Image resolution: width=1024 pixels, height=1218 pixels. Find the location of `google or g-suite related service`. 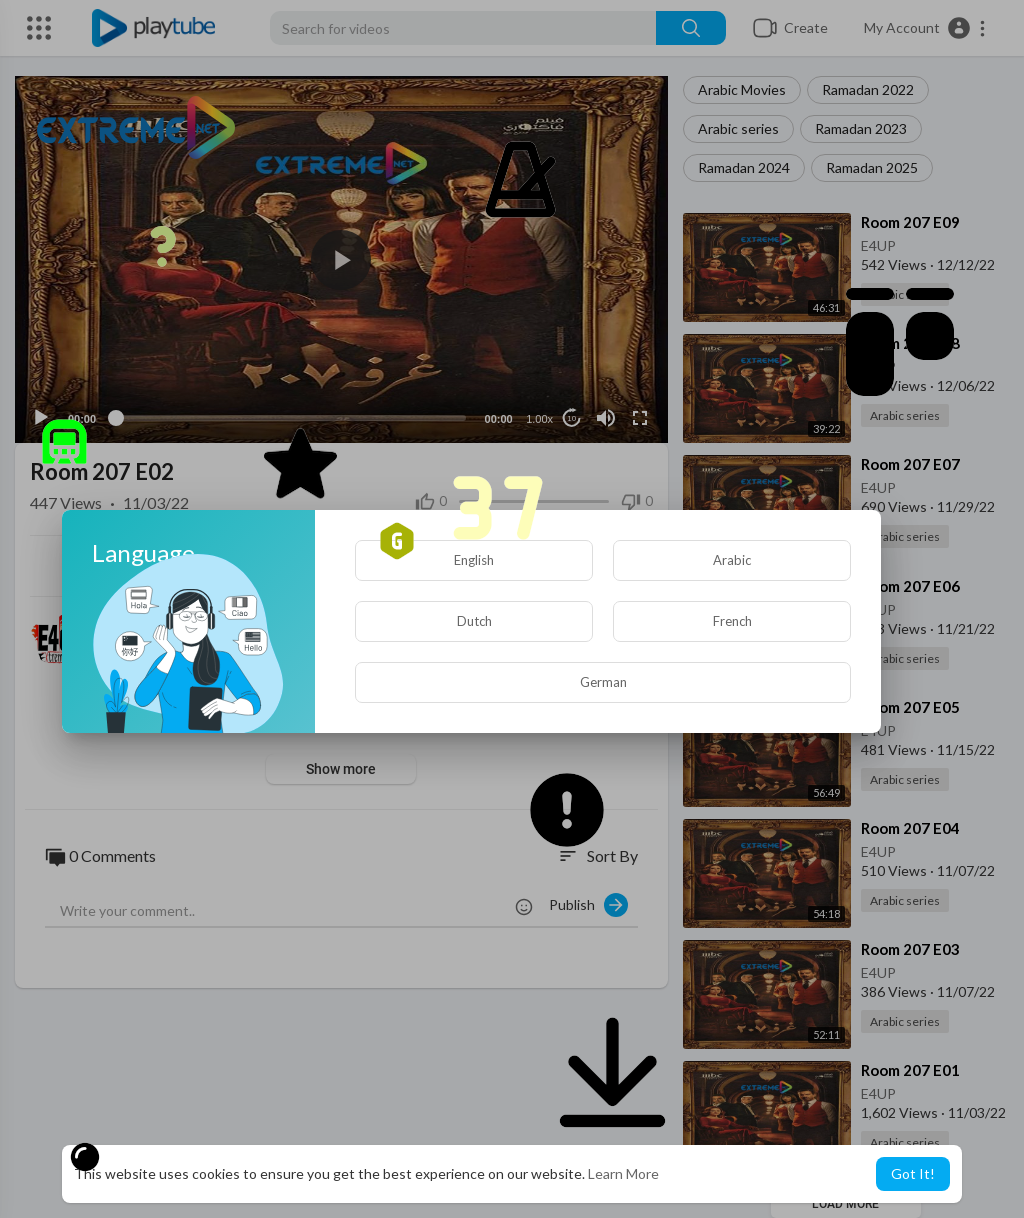

google or g-suite related service is located at coordinates (397, 541).